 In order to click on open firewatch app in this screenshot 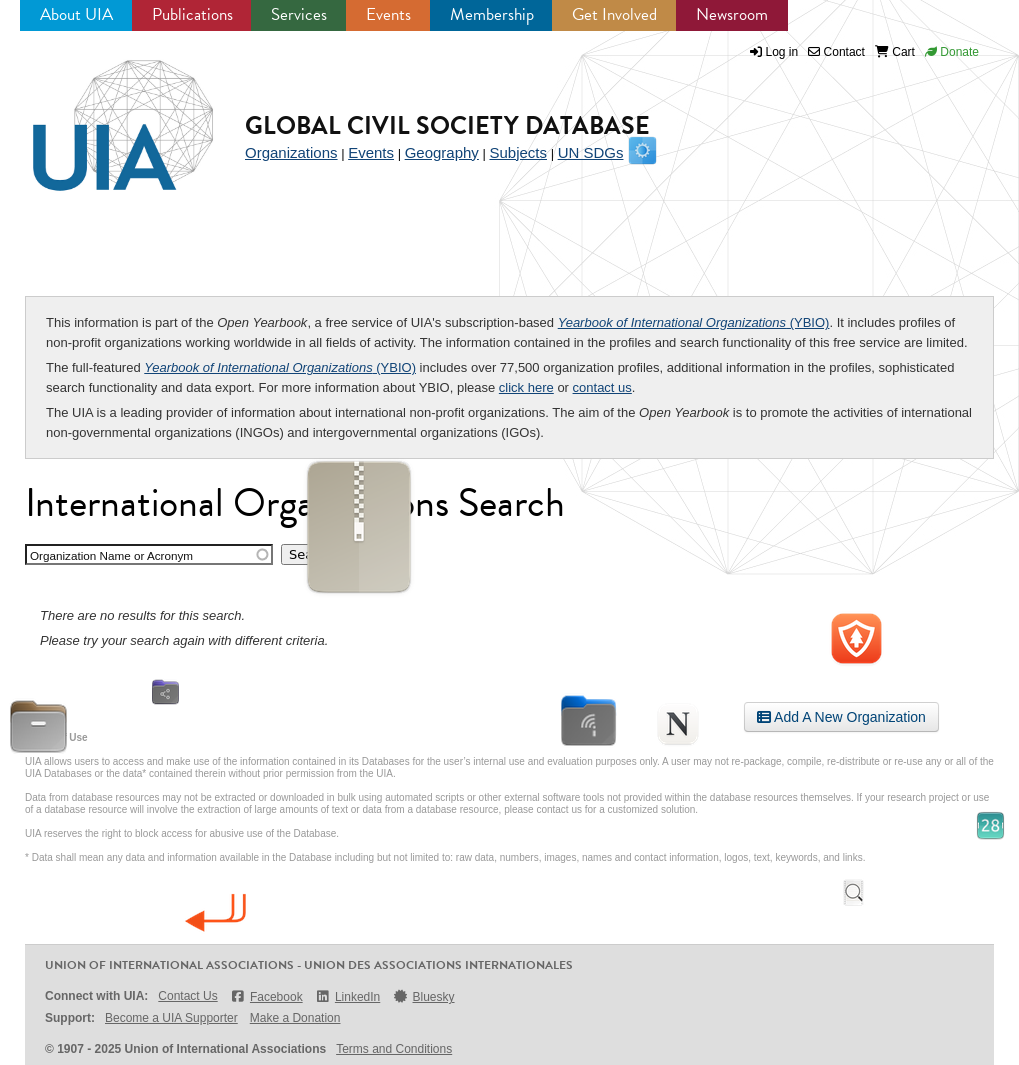, I will do `click(856, 638)`.